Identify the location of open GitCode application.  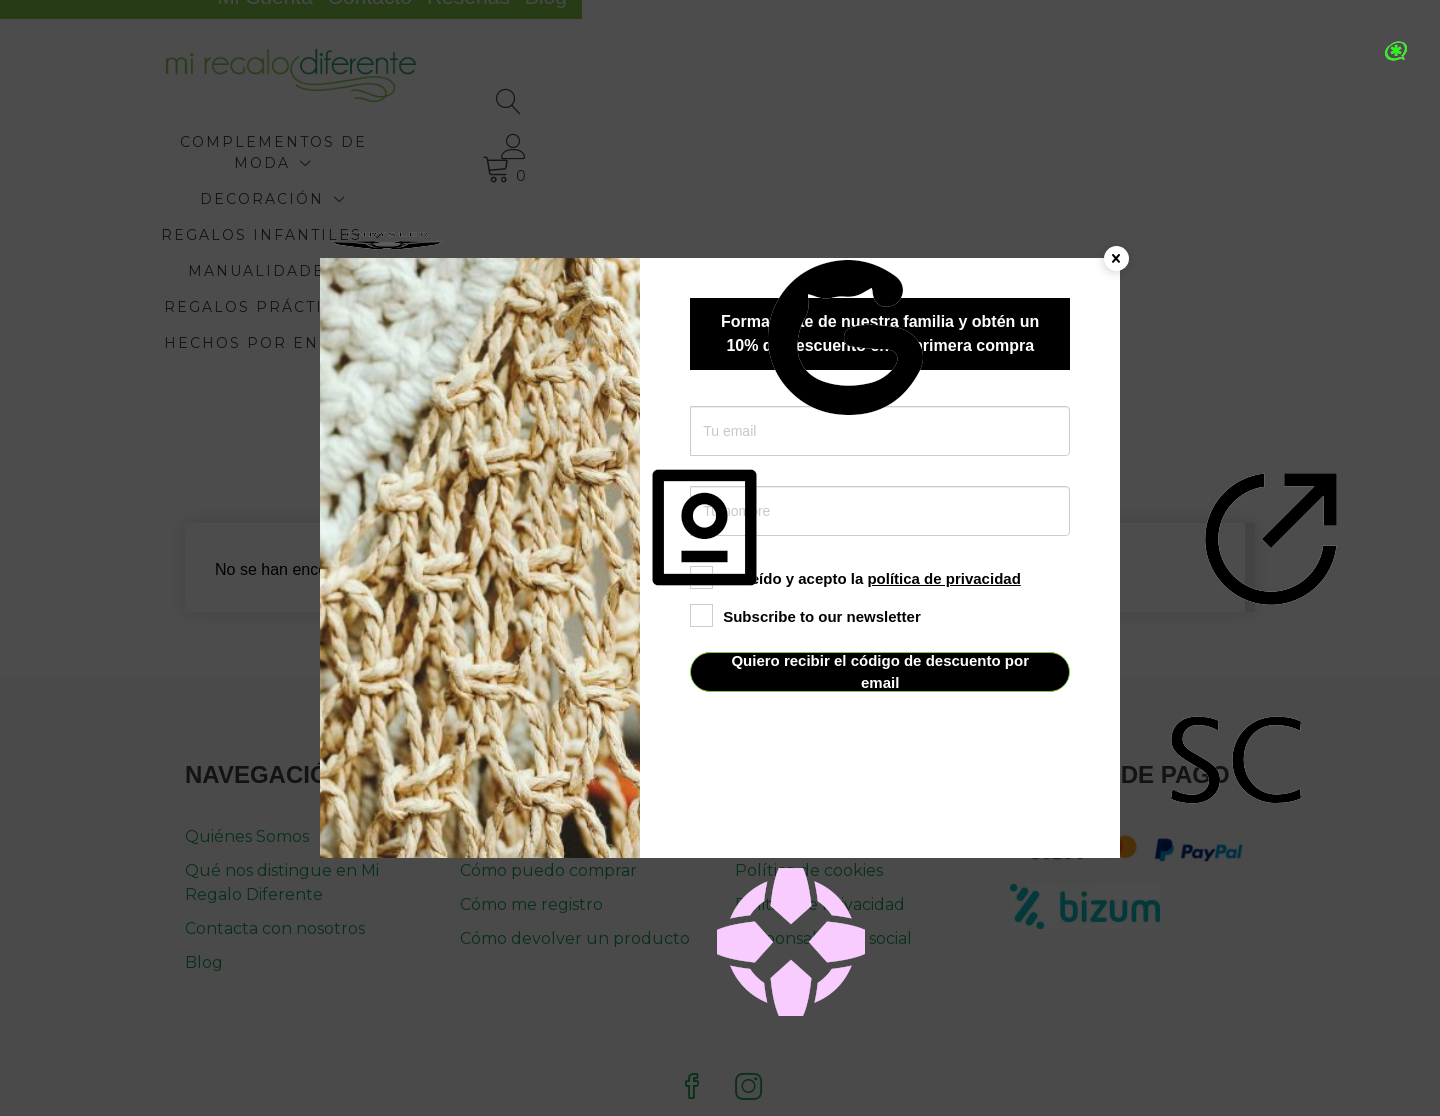
(845, 337).